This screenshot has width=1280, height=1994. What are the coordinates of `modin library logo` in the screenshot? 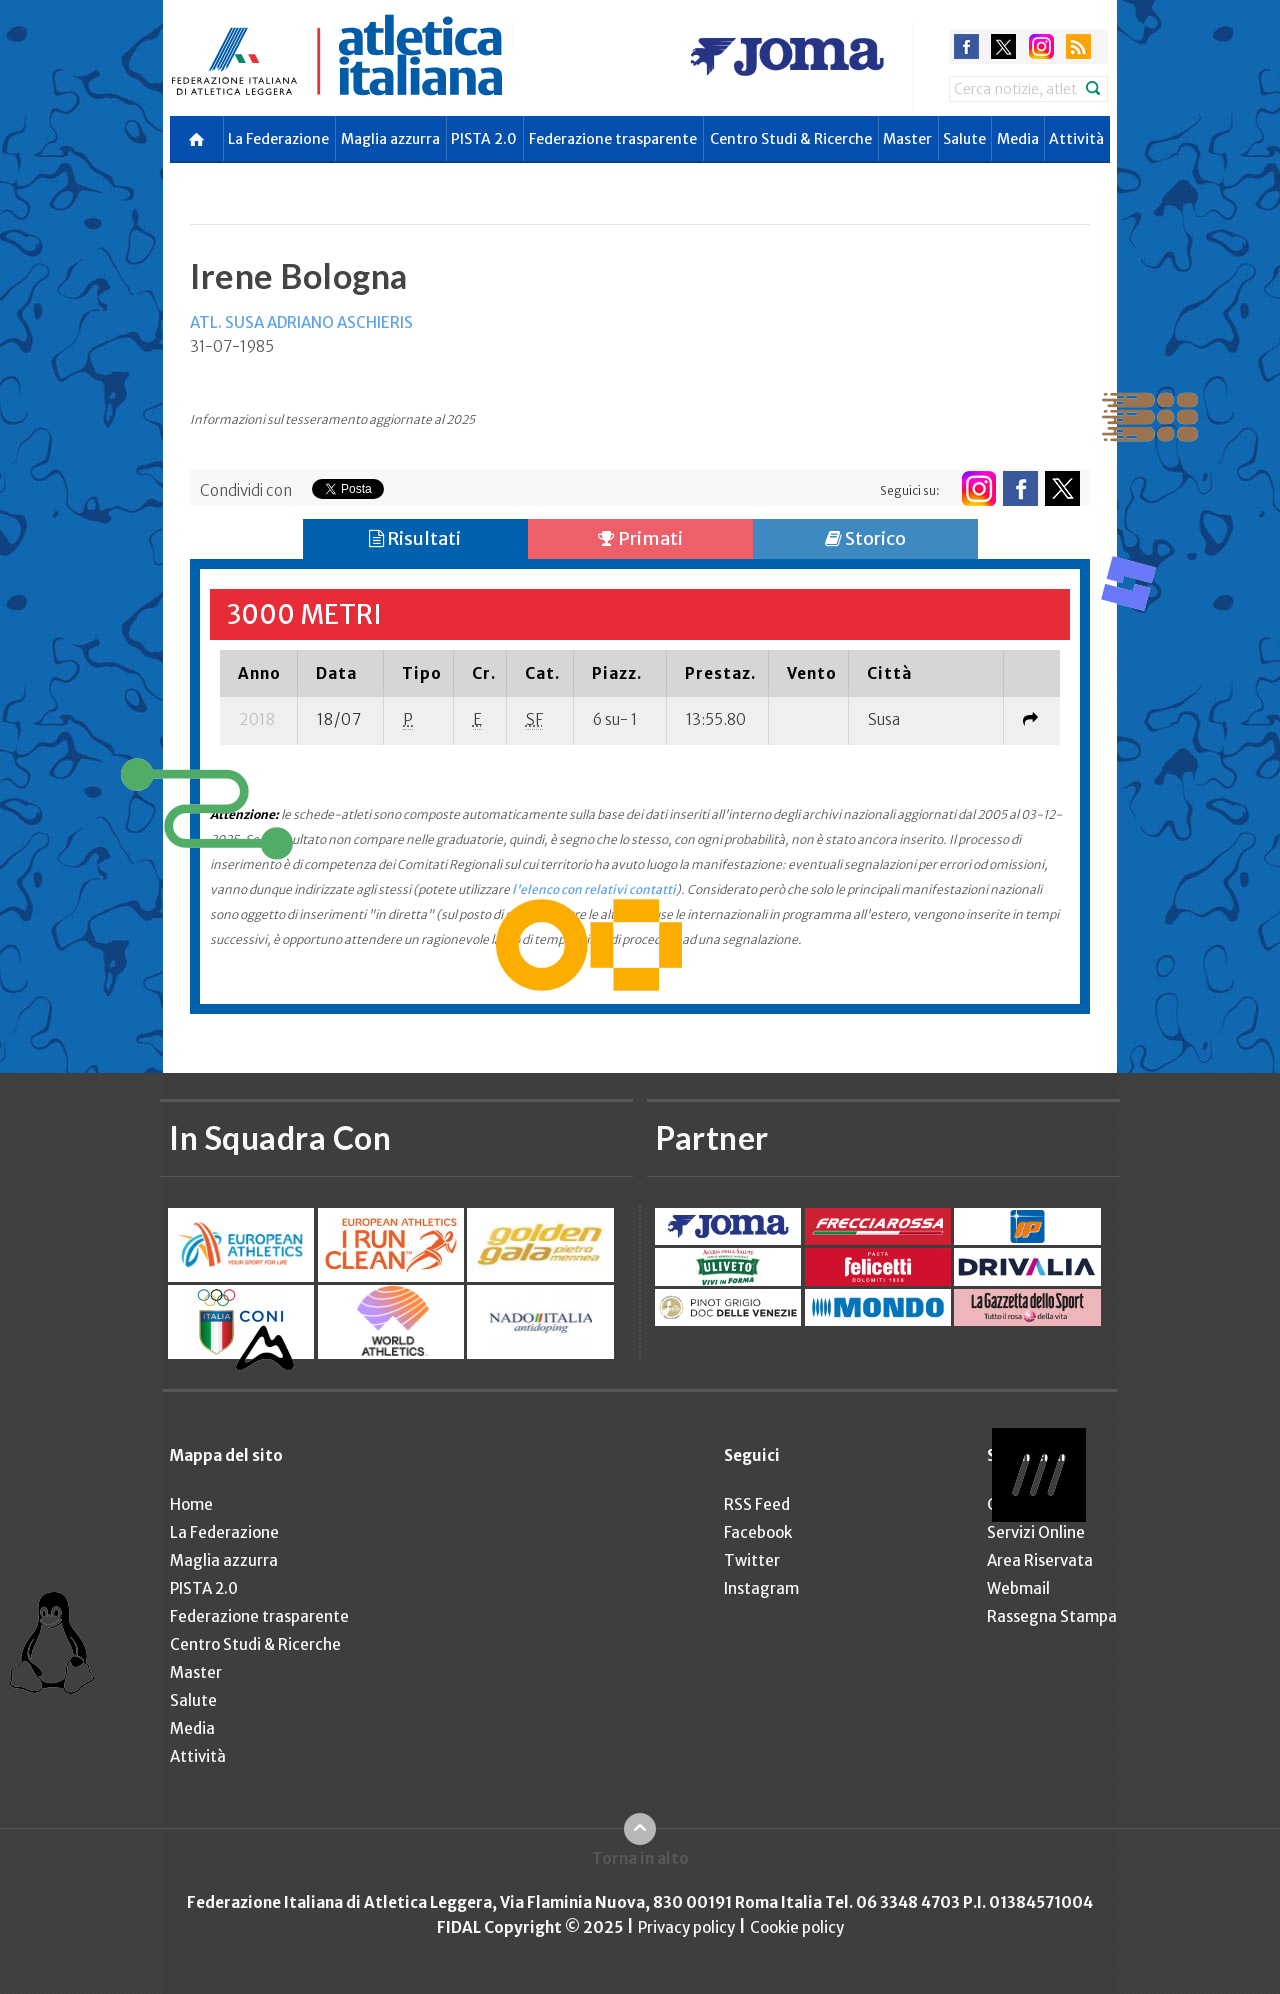 It's located at (1150, 417).